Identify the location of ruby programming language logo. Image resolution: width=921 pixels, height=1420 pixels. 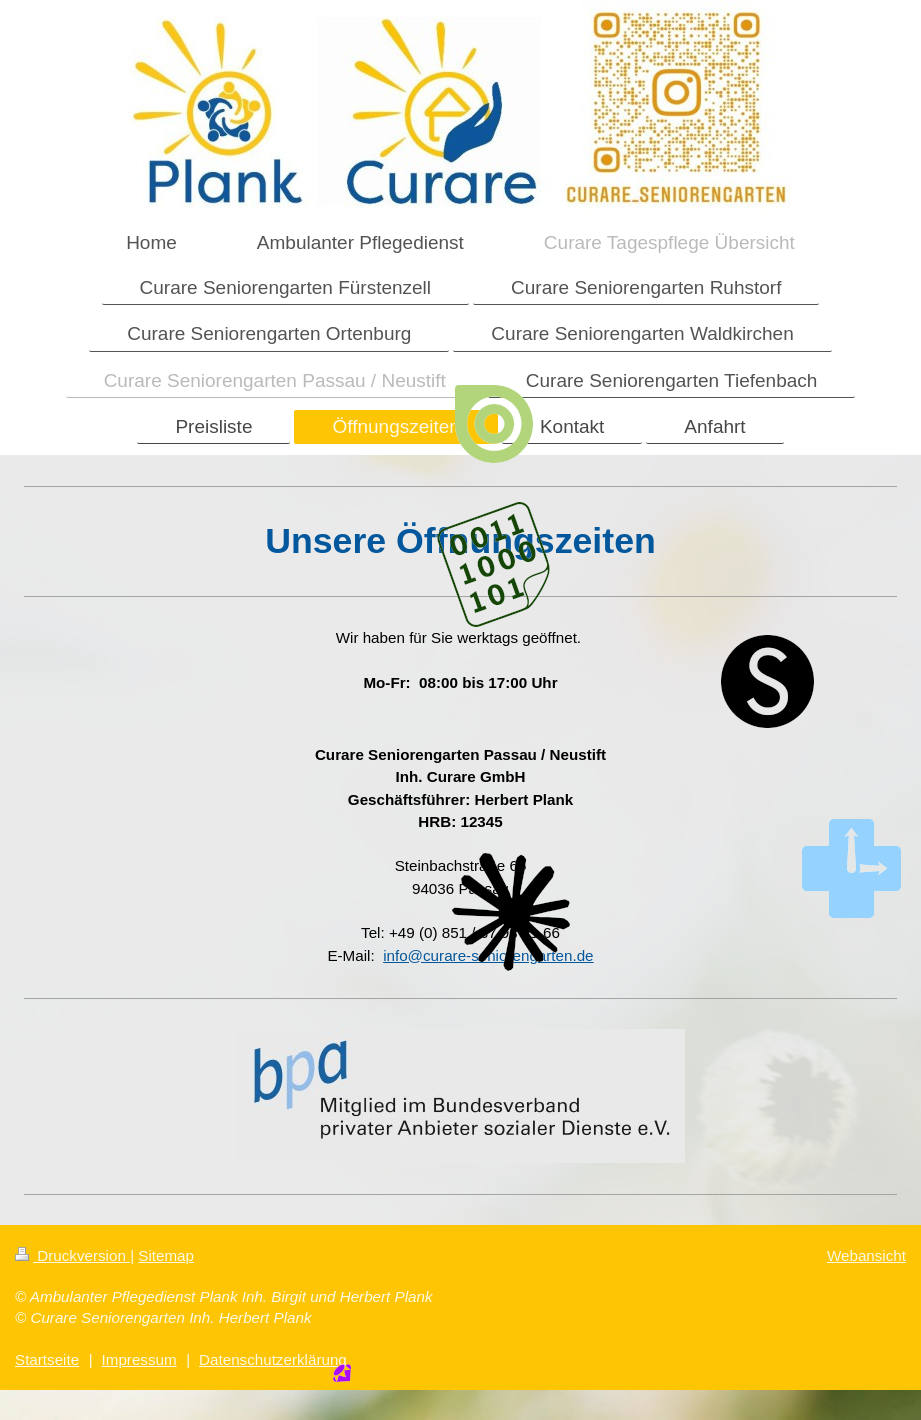
(342, 1373).